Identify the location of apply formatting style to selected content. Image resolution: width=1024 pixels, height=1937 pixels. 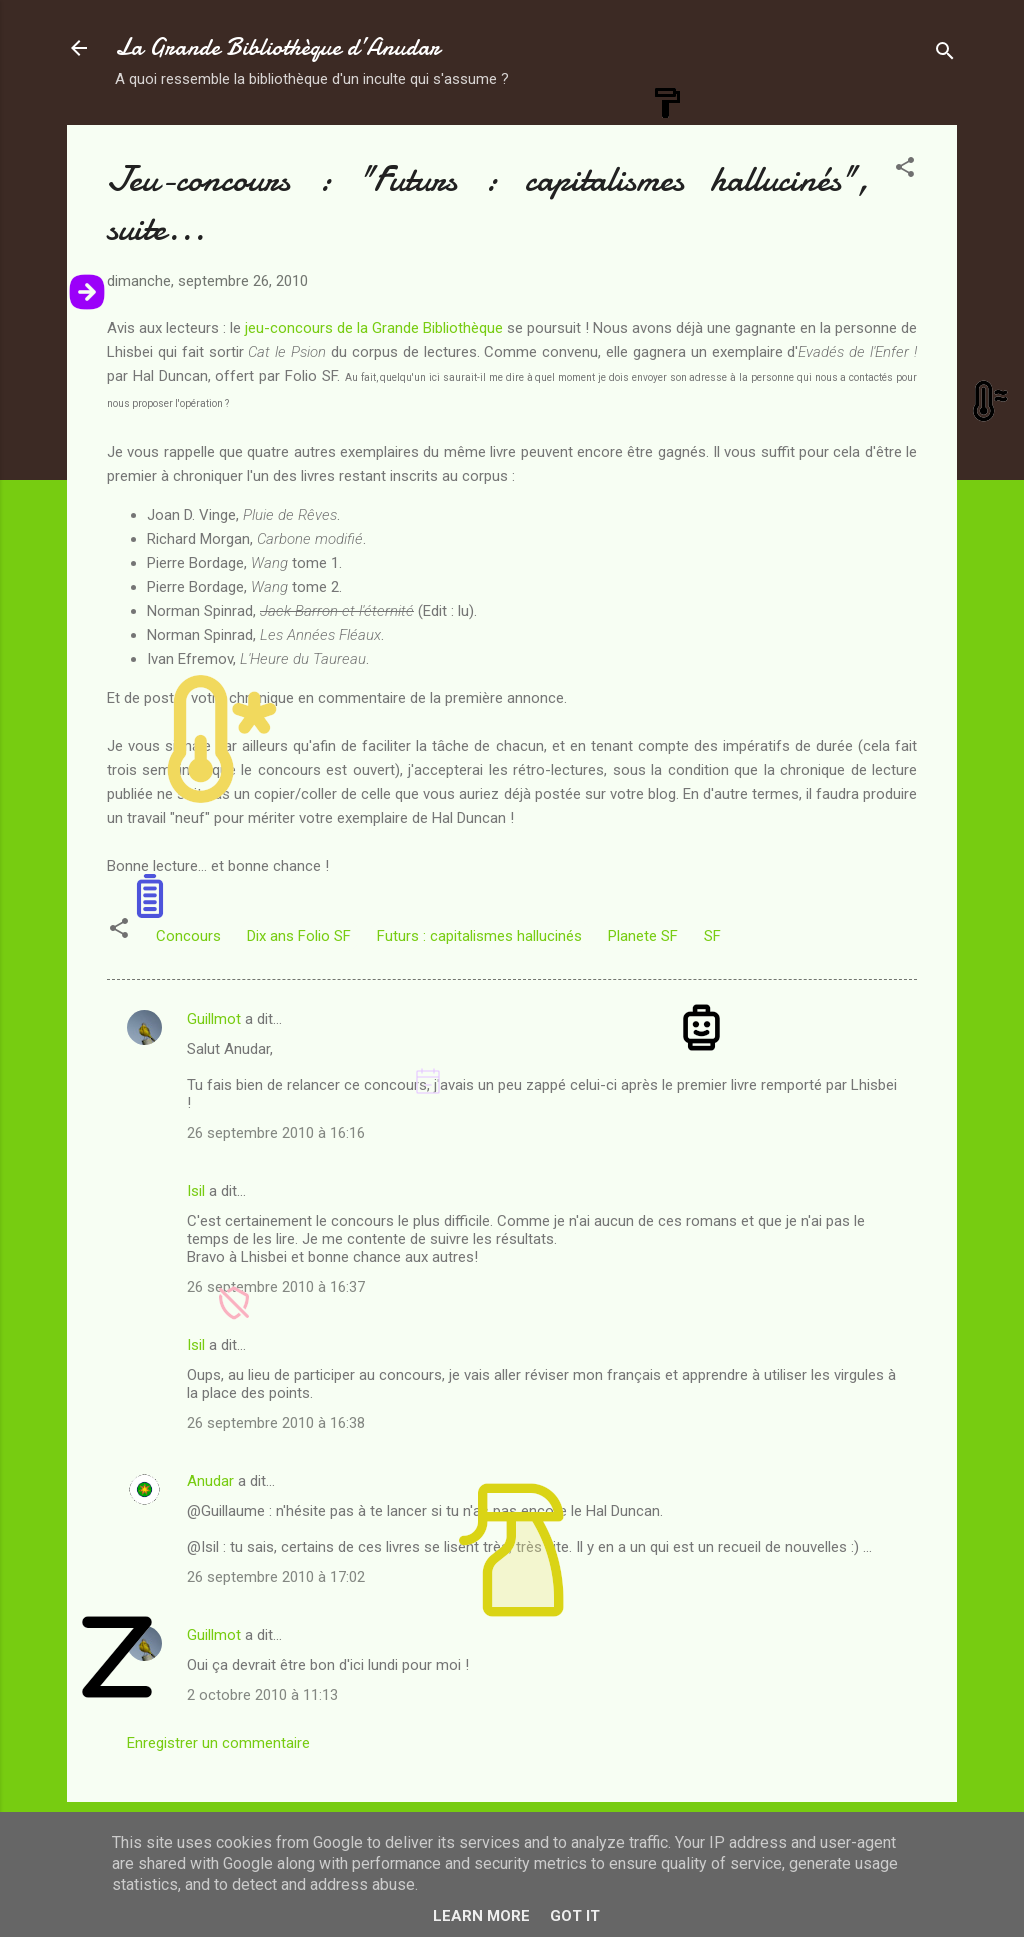
(667, 103).